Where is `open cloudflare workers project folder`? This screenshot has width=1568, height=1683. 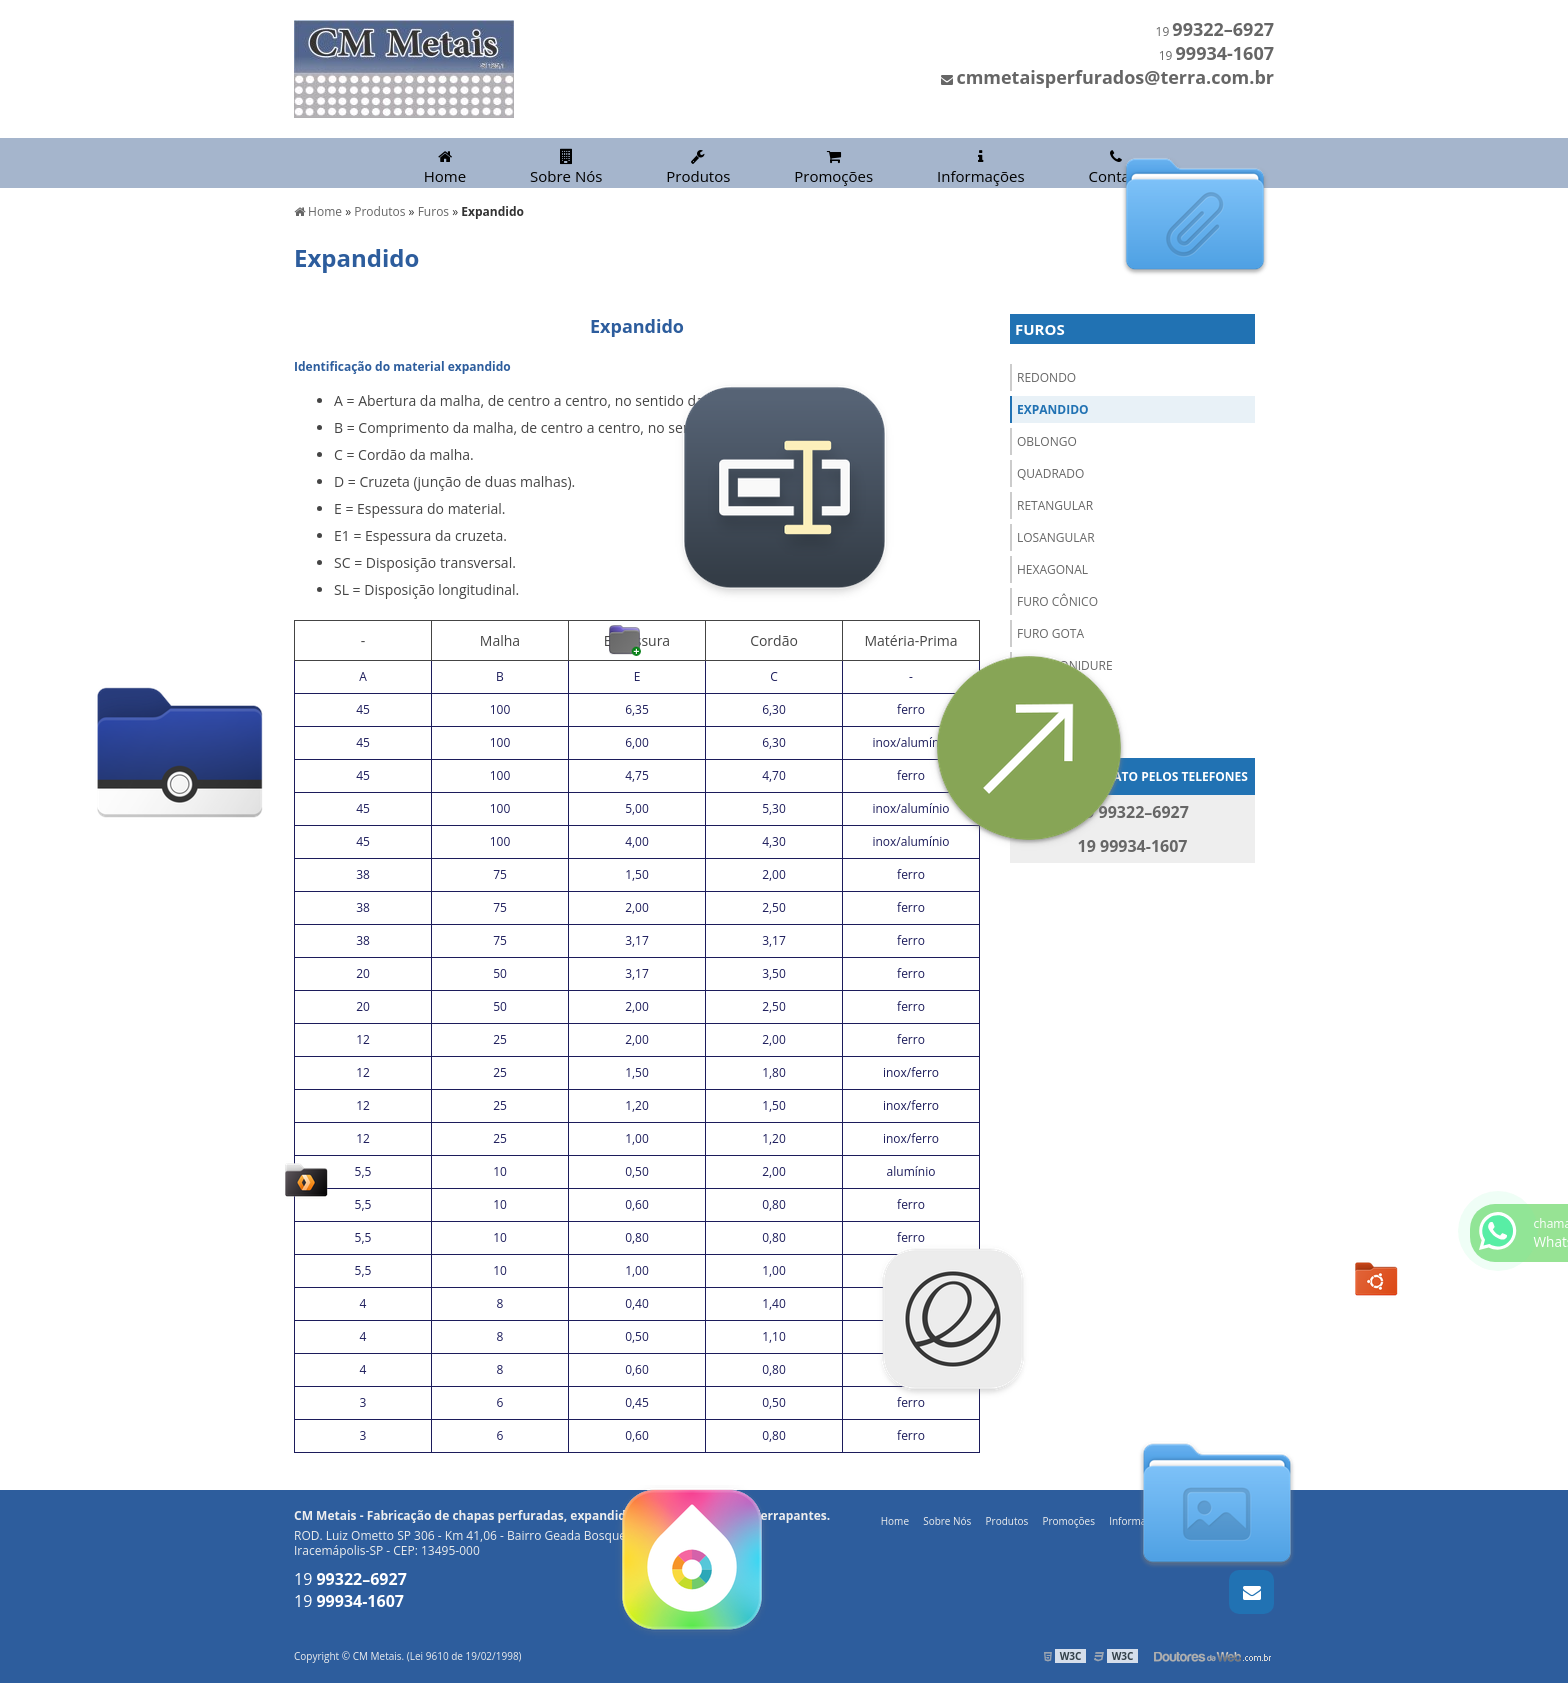 open cloudflare workers project folder is located at coordinates (306, 1181).